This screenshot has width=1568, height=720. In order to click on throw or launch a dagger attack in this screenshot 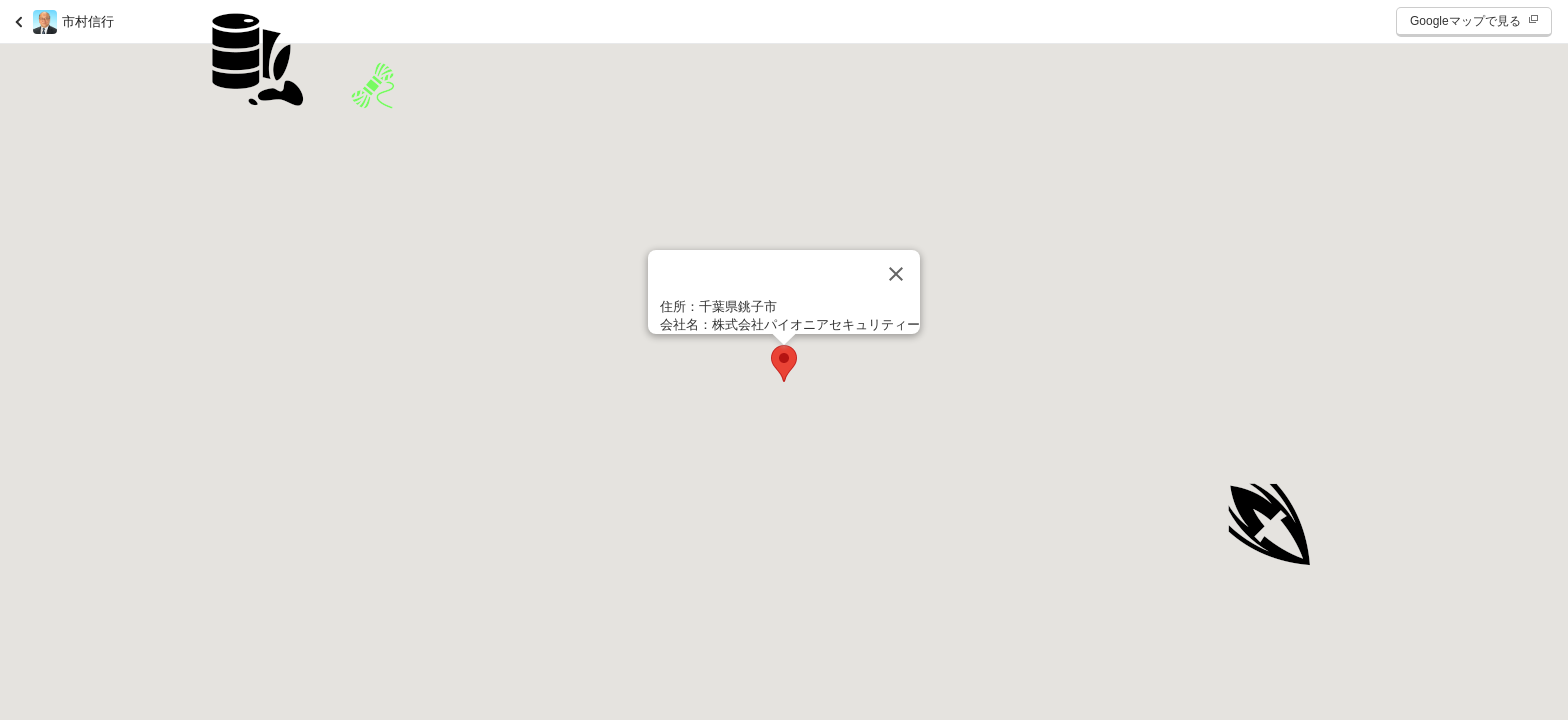, I will do `click(1270, 525)`.